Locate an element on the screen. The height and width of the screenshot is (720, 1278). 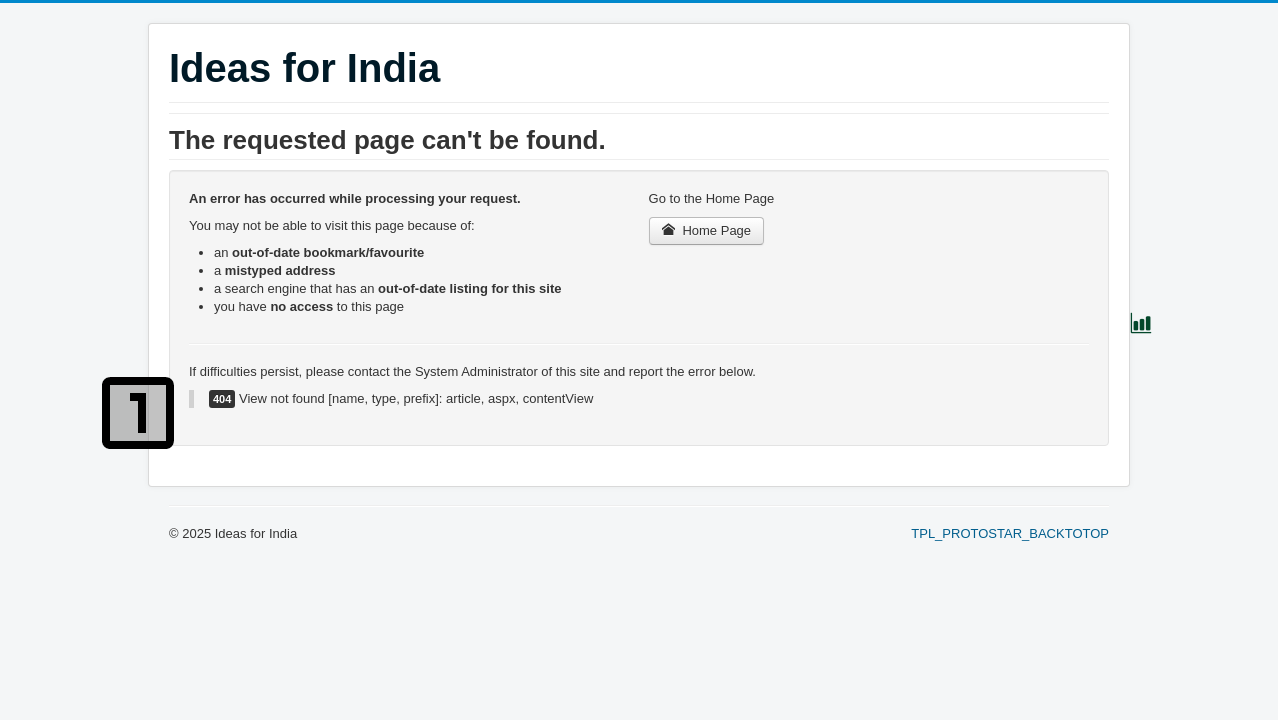
indicates the first item or step in a sequence is located at coordinates (138, 413).